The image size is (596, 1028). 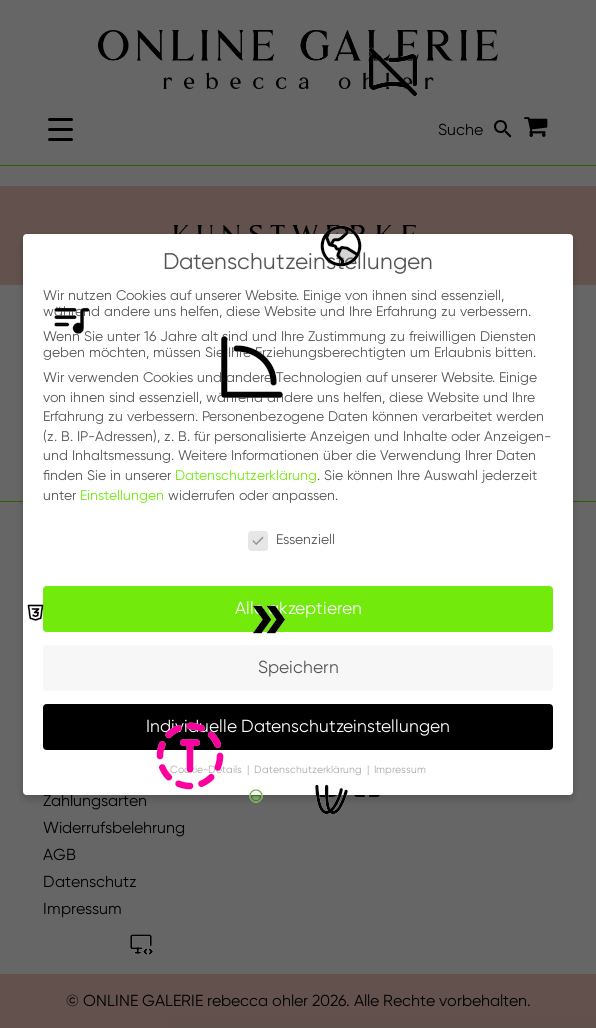 What do you see at coordinates (341, 246) in the screenshot?
I see `view western hemisphere or americas region` at bounding box center [341, 246].